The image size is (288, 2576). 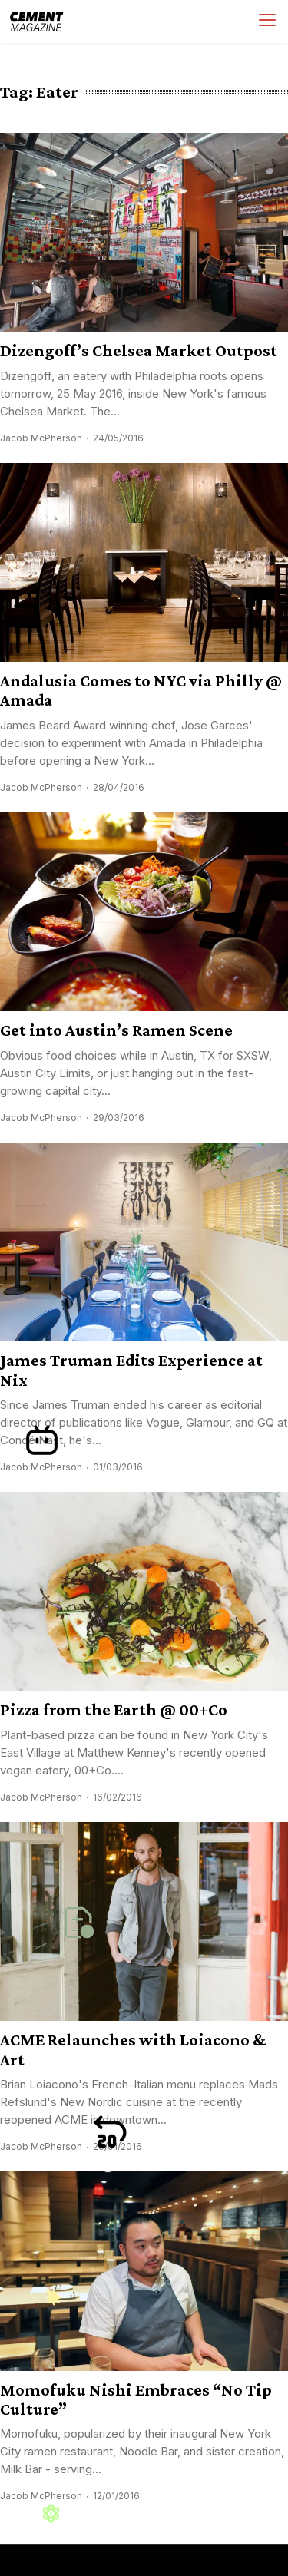 I want to click on view pull request with new changes, so click(x=78, y=1923).